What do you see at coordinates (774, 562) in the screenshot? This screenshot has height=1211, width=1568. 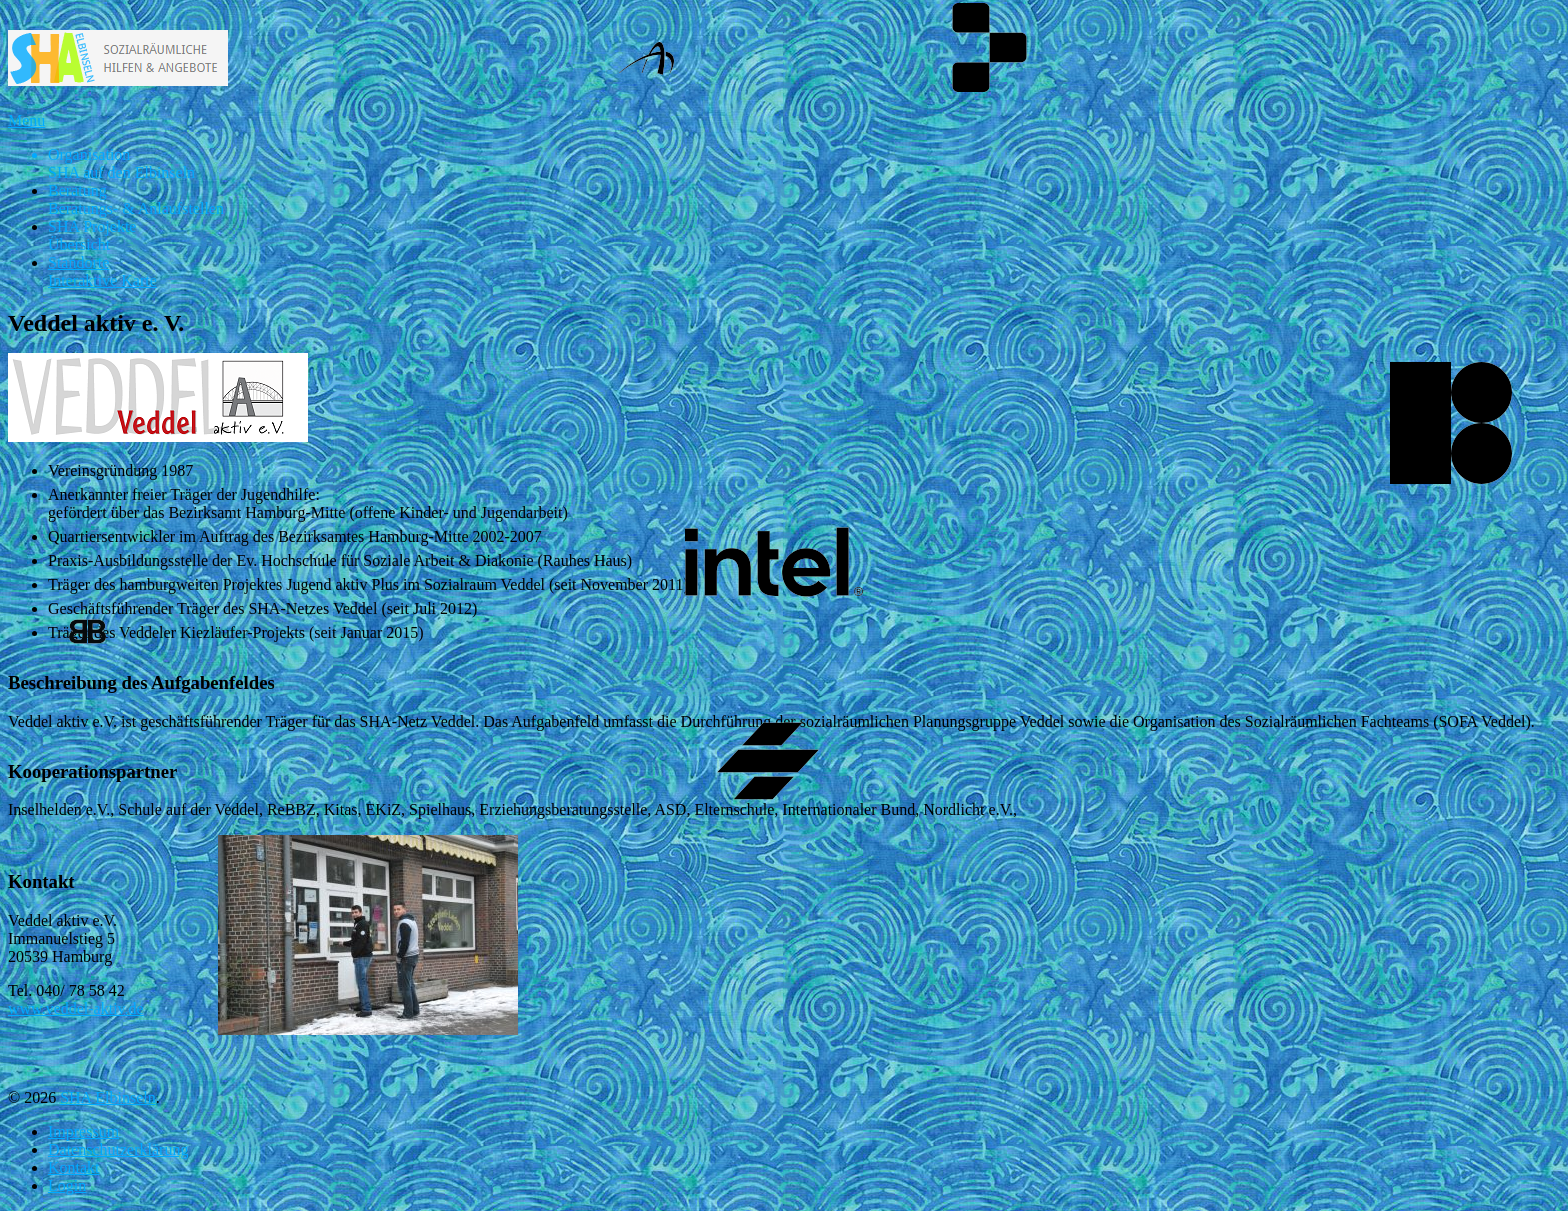 I see `Intel corporation brand logo` at bounding box center [774, 562].